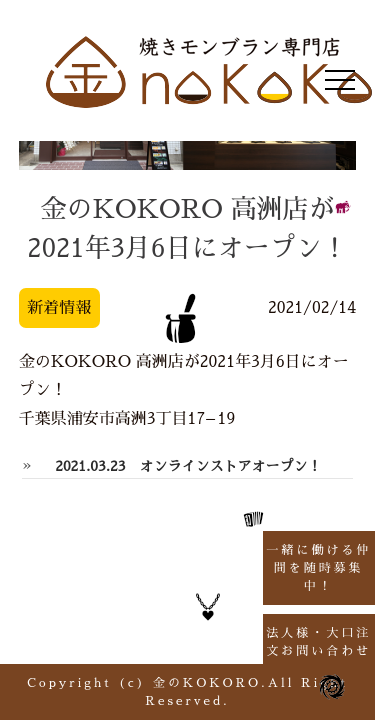  I want to click on activate overdrive or boost mode, so click(332, 687).